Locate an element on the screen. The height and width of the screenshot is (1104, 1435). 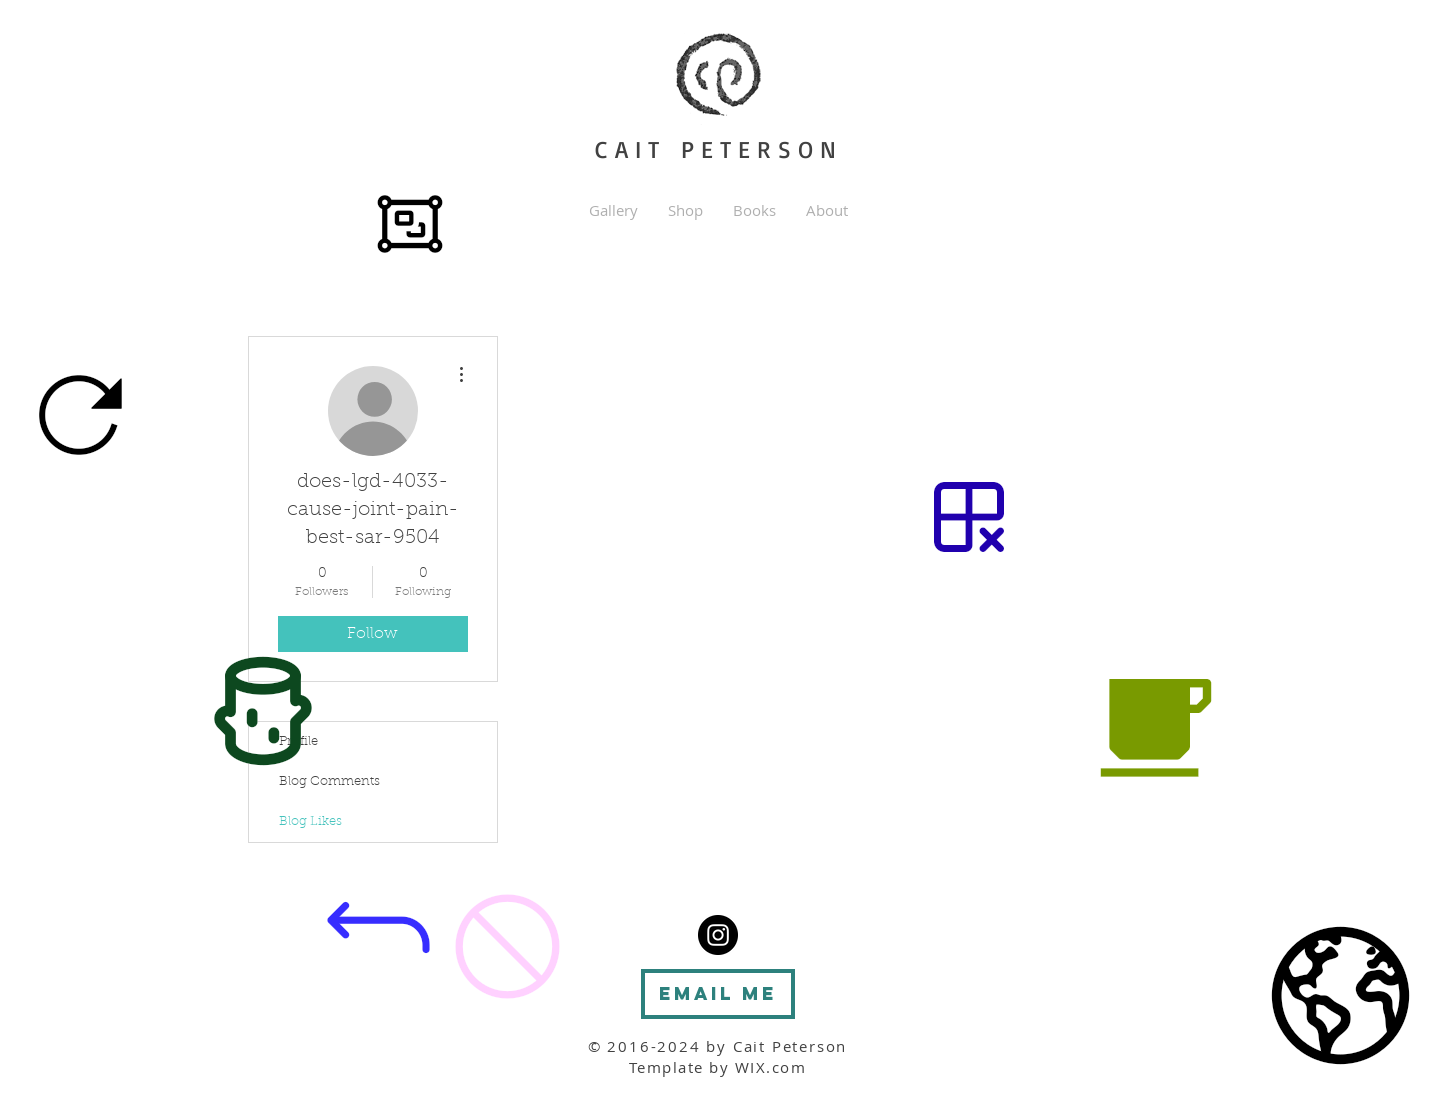
indicates a blocked or prohibited action is located at coordinates (507, 946).